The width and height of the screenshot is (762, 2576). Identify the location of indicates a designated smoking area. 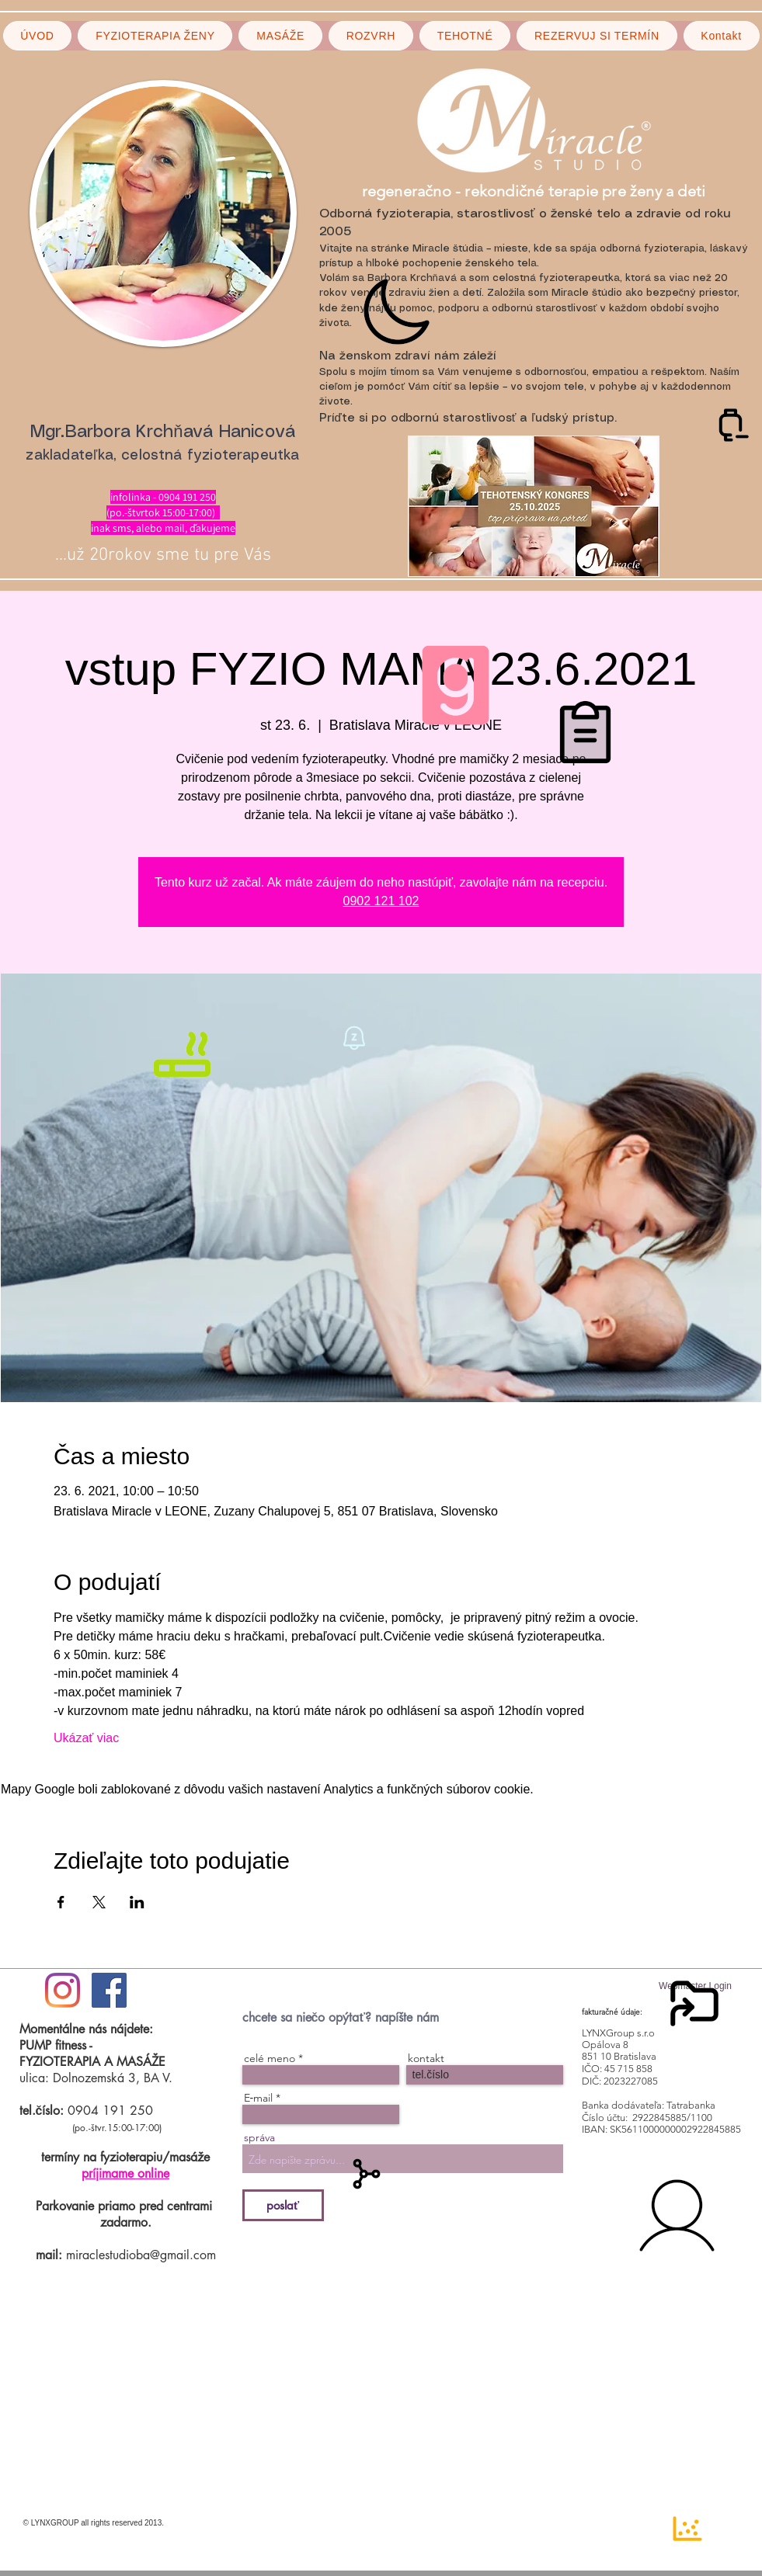
(182, 1060).